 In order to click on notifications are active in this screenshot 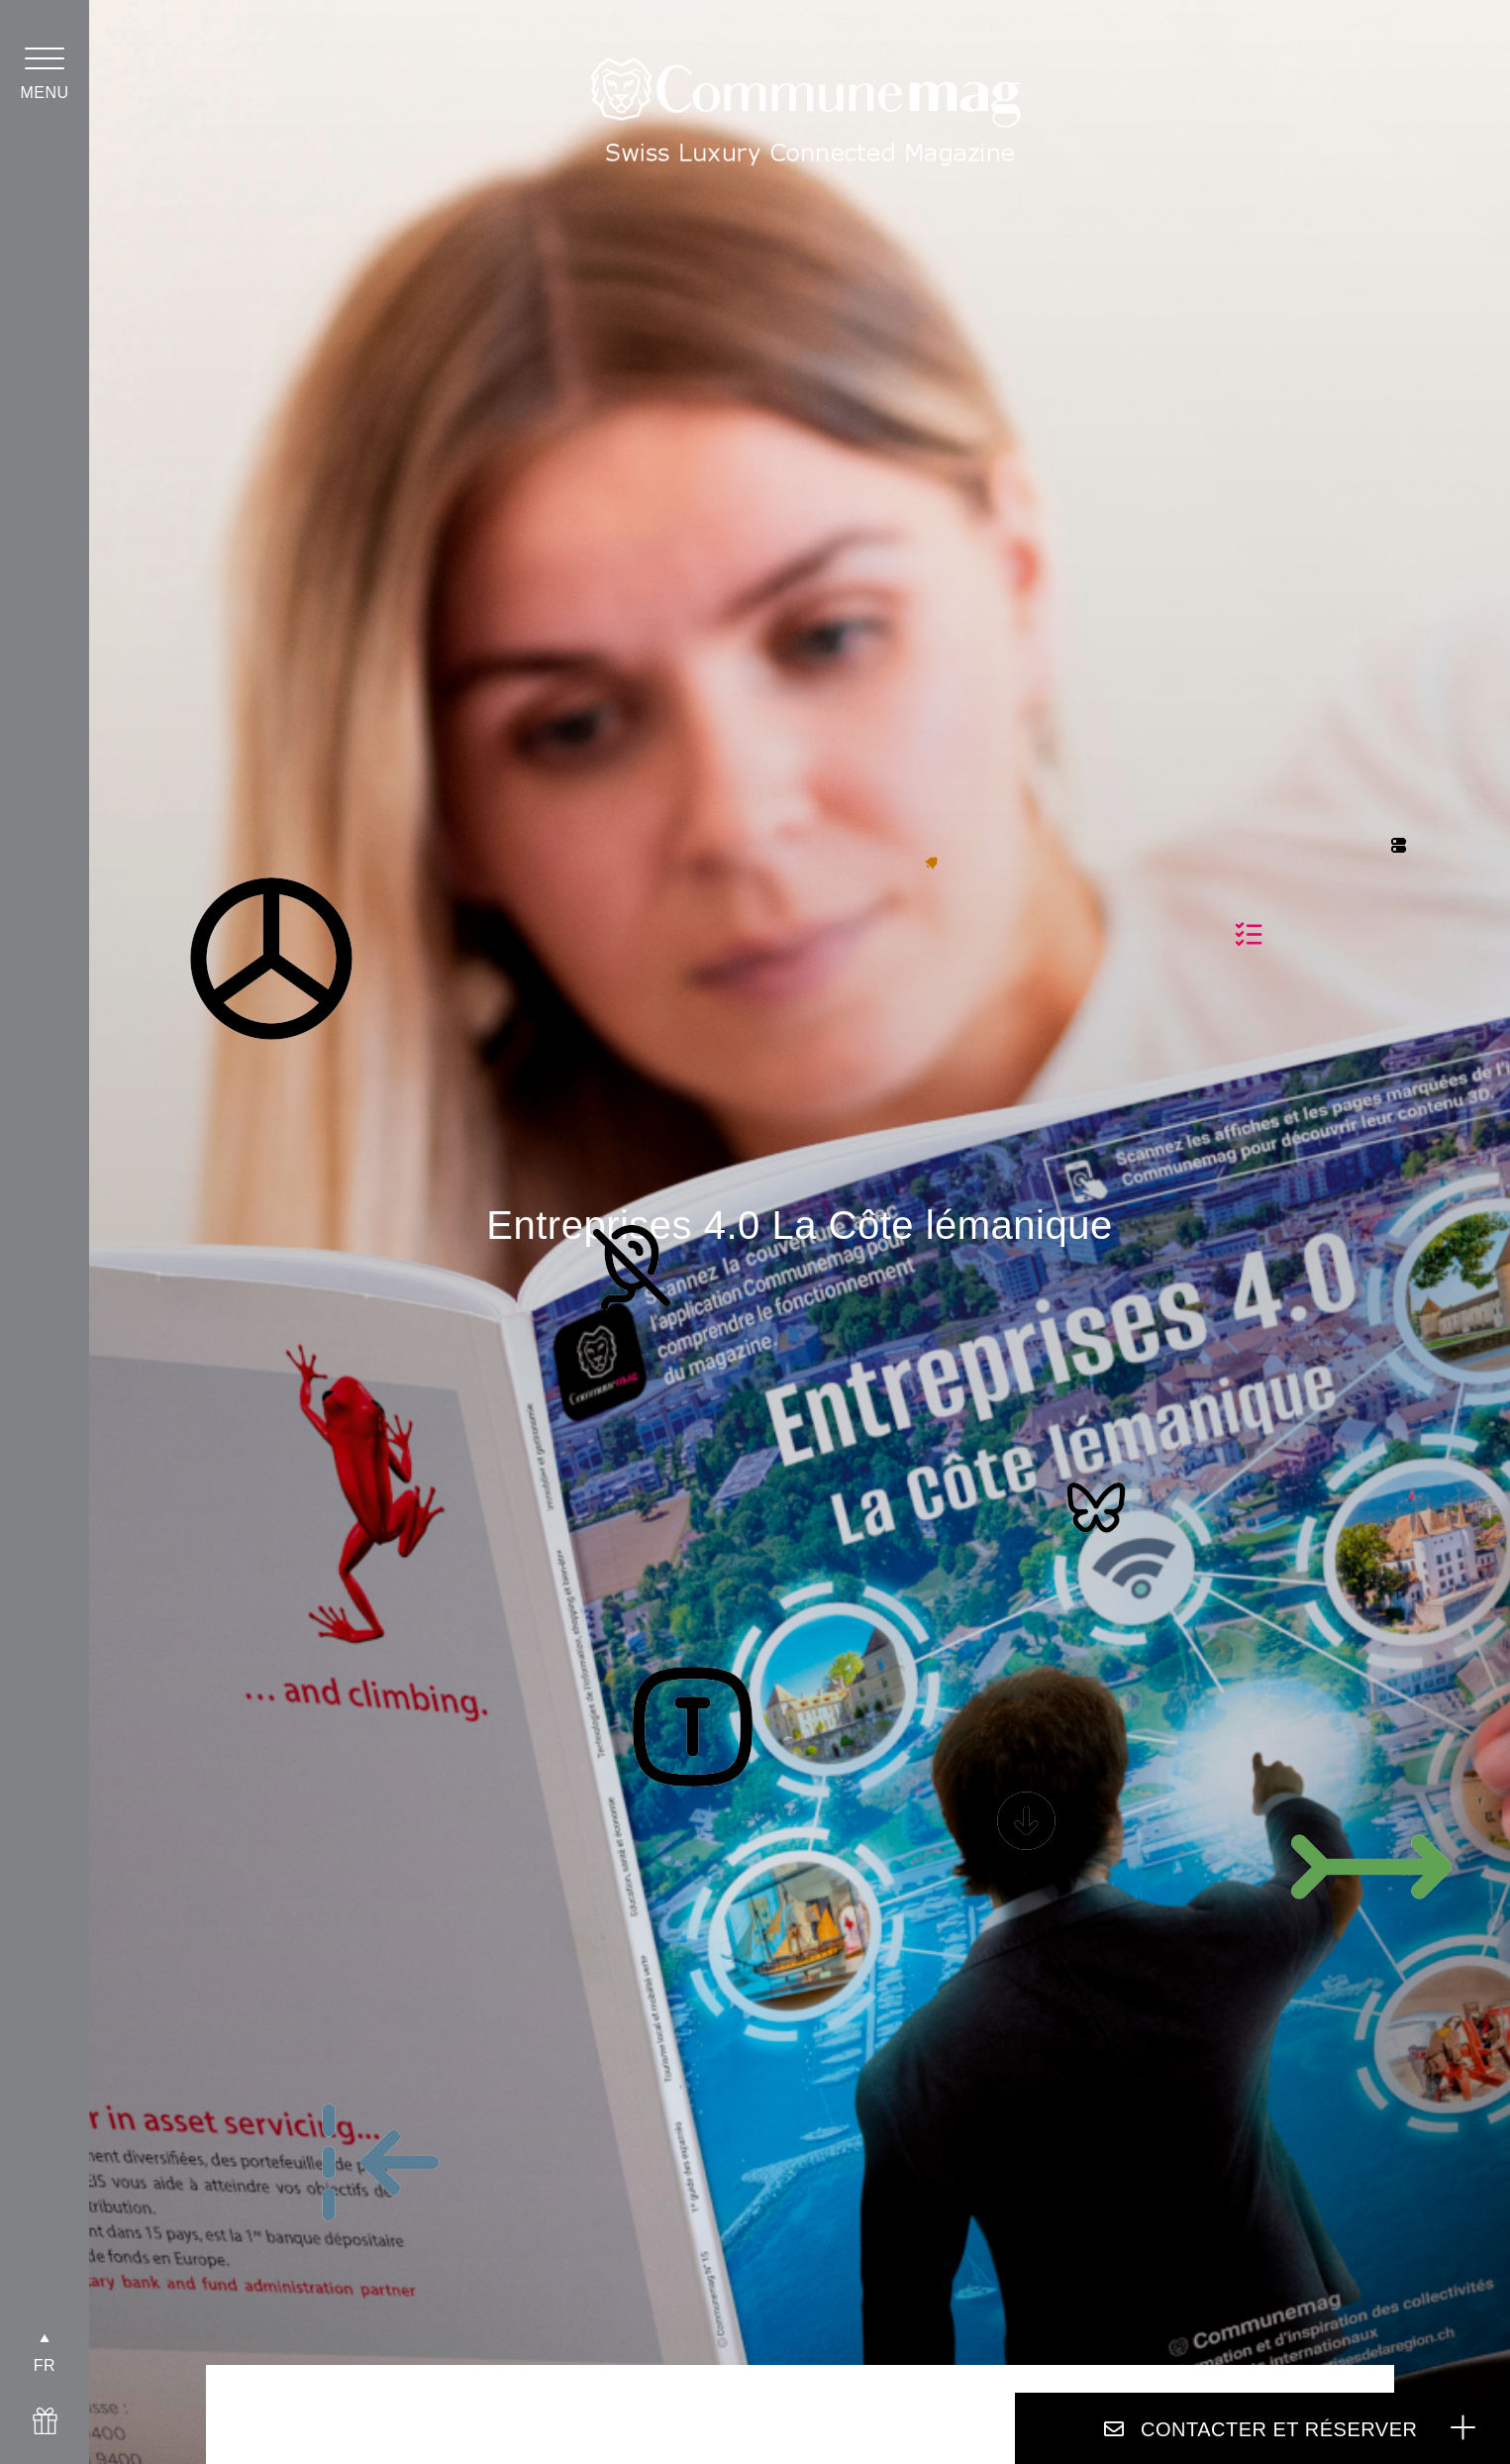, I will do `click(931, 863)`.